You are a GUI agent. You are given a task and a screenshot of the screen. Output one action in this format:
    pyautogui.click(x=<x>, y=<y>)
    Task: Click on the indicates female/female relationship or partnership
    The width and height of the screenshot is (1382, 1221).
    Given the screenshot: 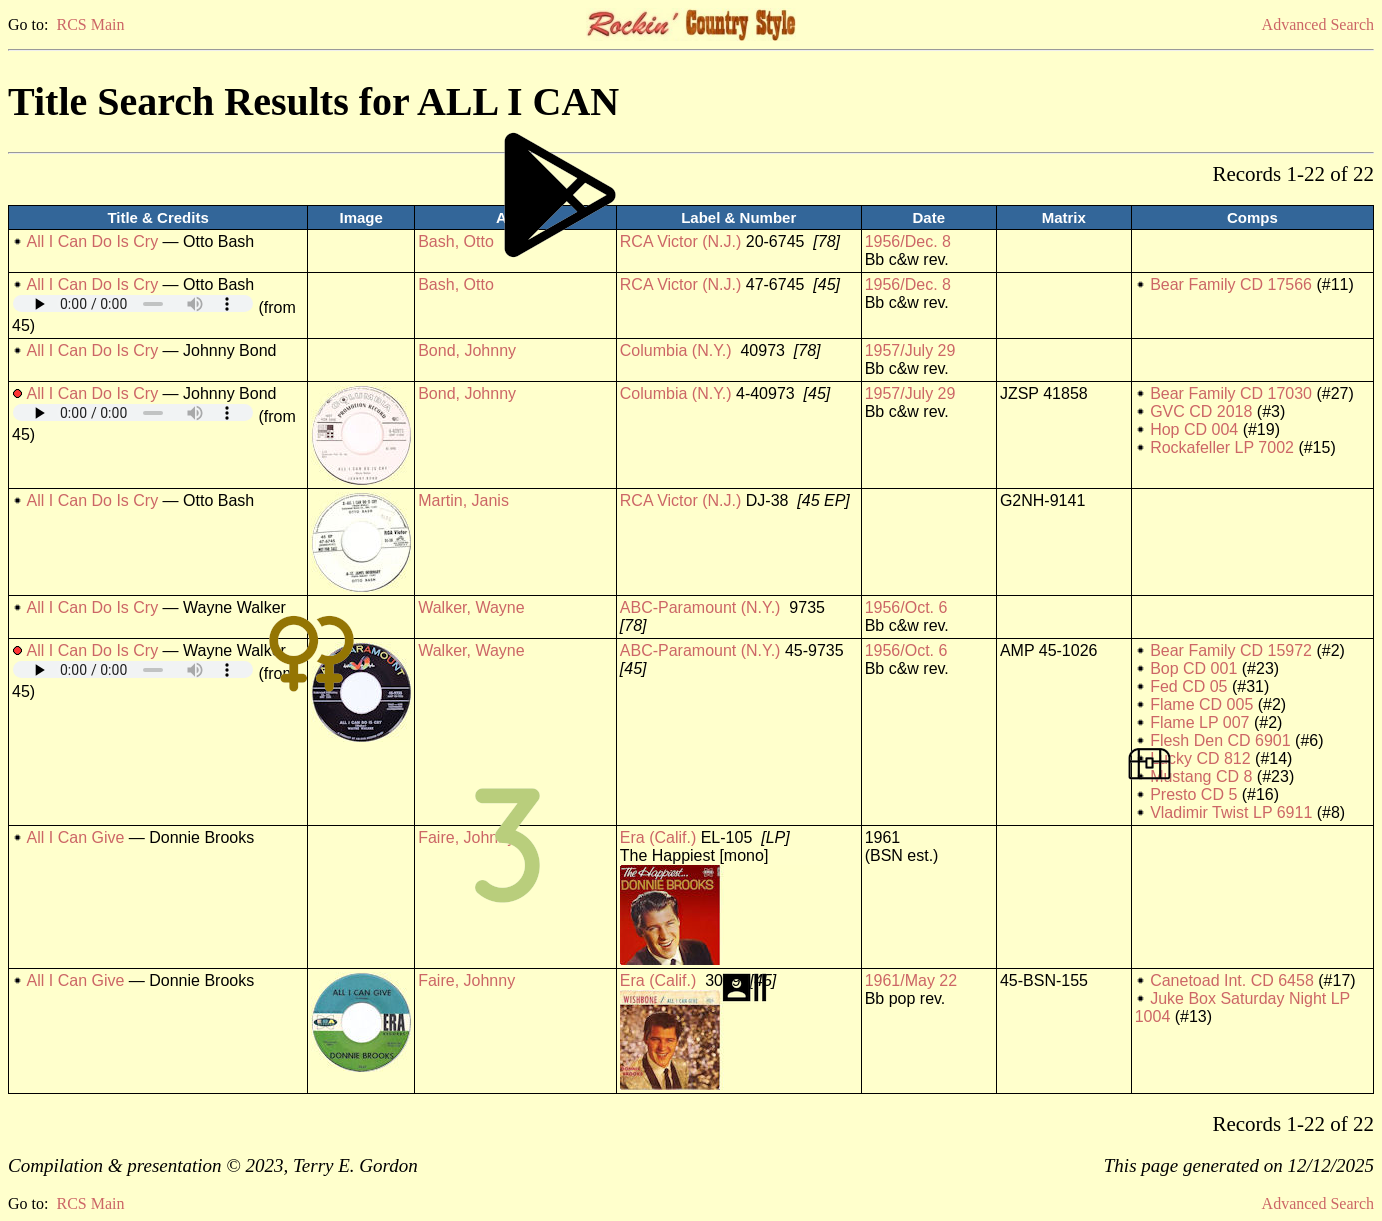 What is the action you would take?
    pyautogui.click(x=311, y=651)
    